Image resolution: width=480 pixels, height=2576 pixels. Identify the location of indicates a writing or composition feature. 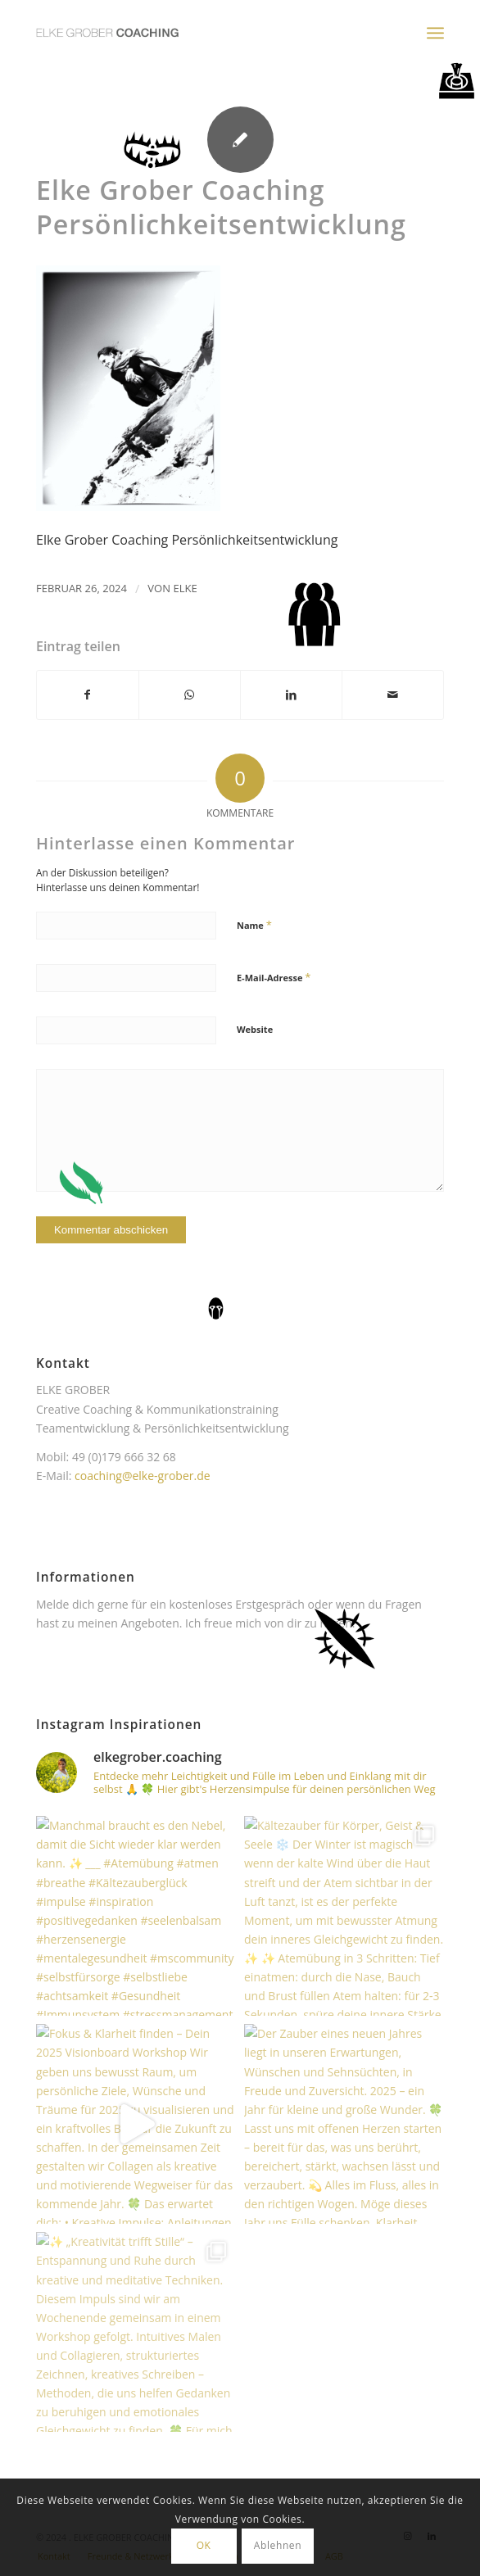
(81, 1183).